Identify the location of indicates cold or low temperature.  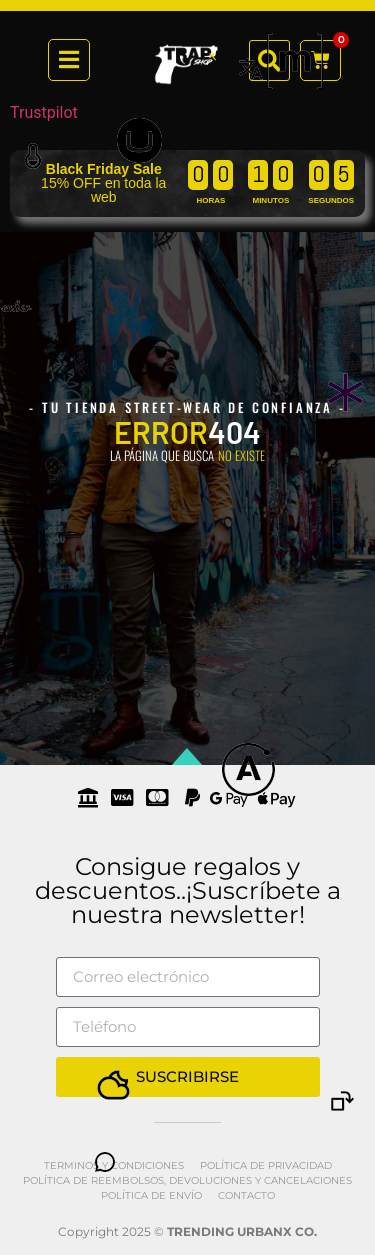
(33, 156).